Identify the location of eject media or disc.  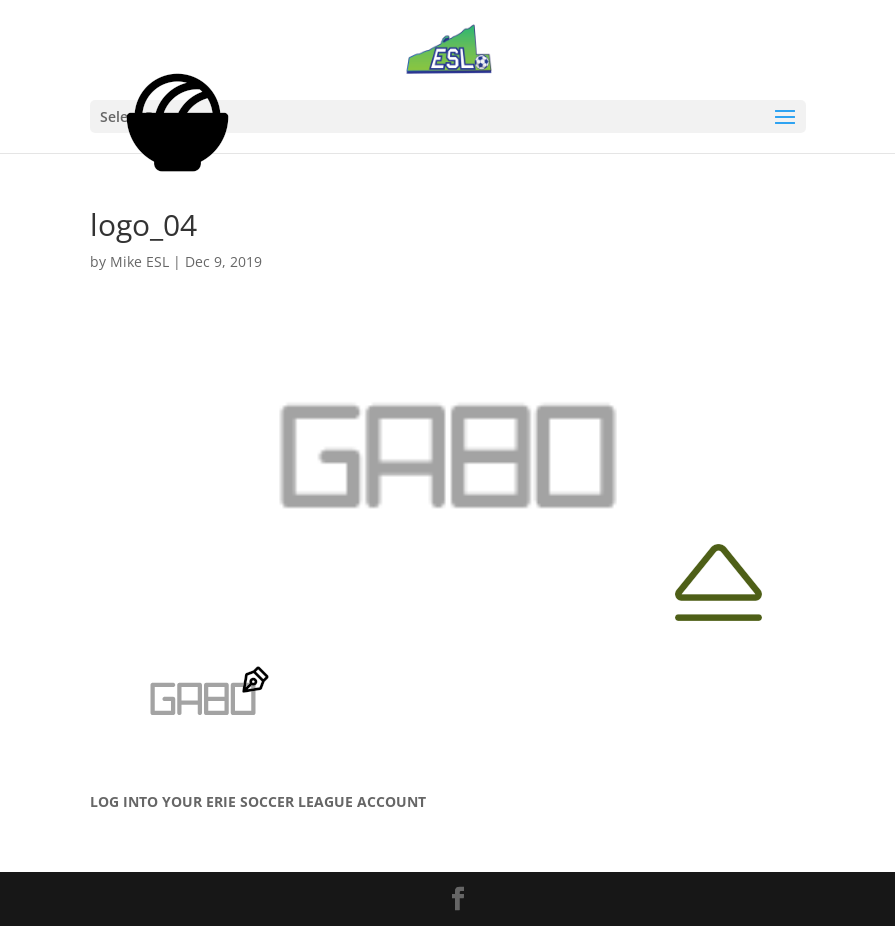
(718, 587).